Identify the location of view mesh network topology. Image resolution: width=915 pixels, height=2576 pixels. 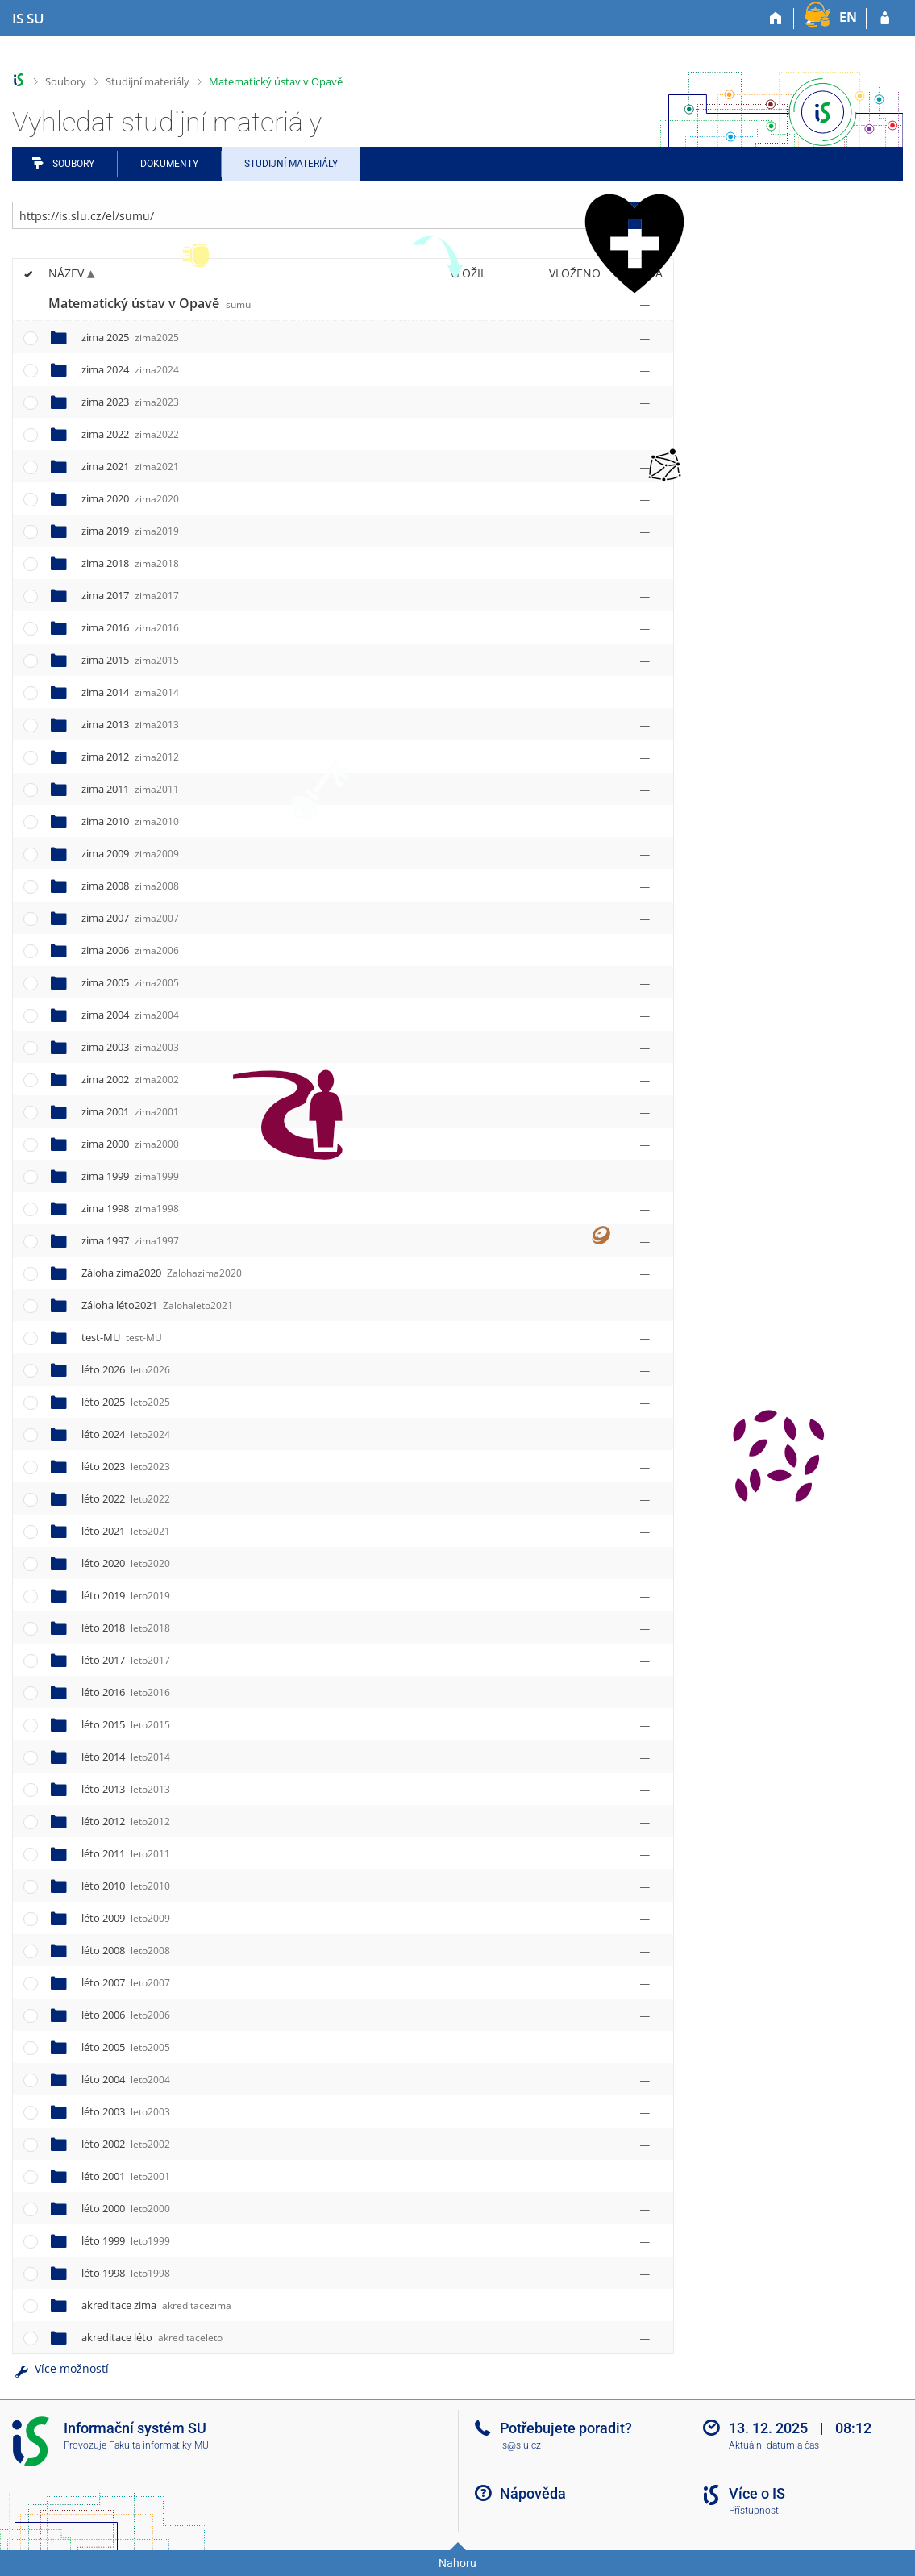
(664, 465).